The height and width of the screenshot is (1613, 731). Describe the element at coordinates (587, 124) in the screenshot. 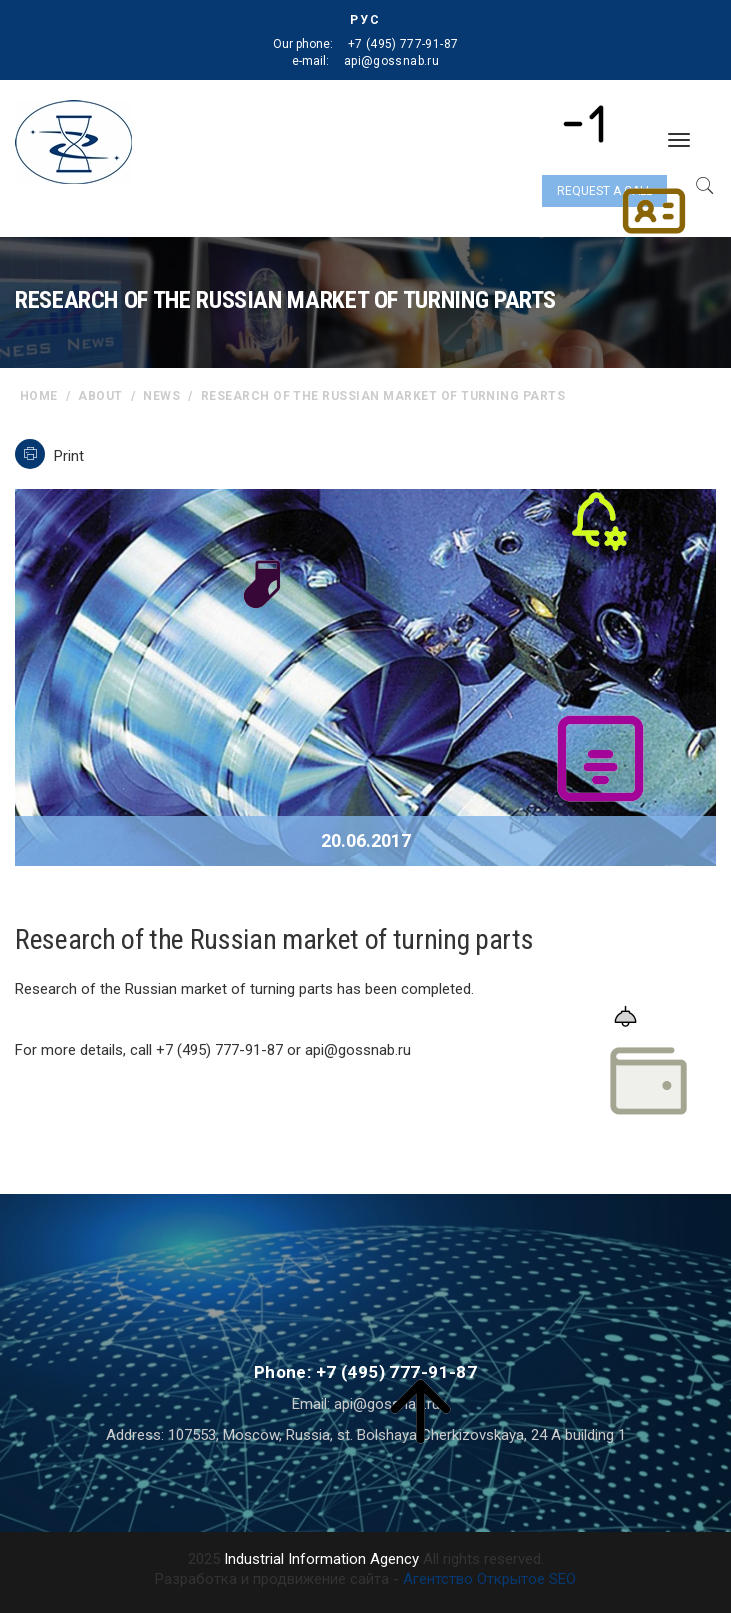

I see `decrease exposure by one stop` at that location.